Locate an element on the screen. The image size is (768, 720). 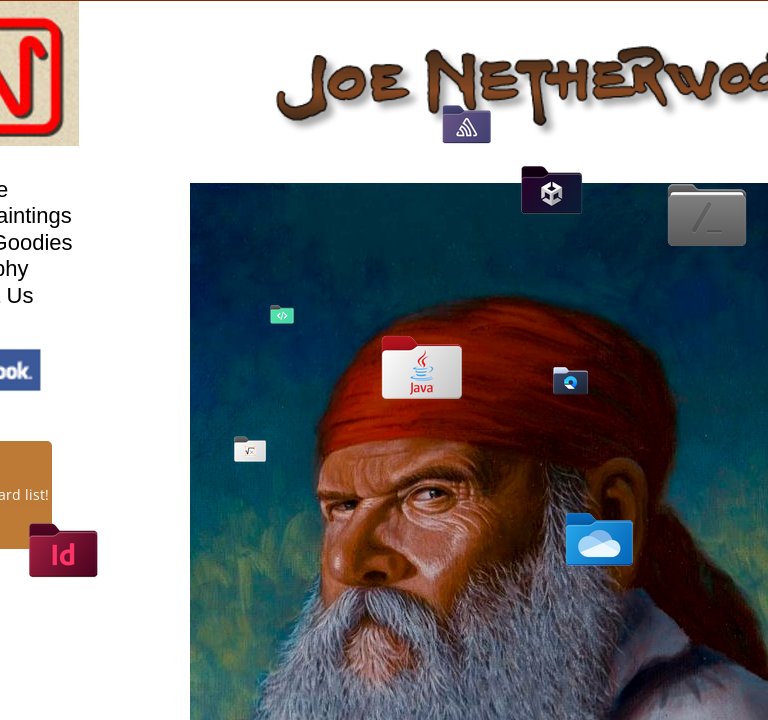
open wondershare repairit files folder is located at coordinates (570, 381).